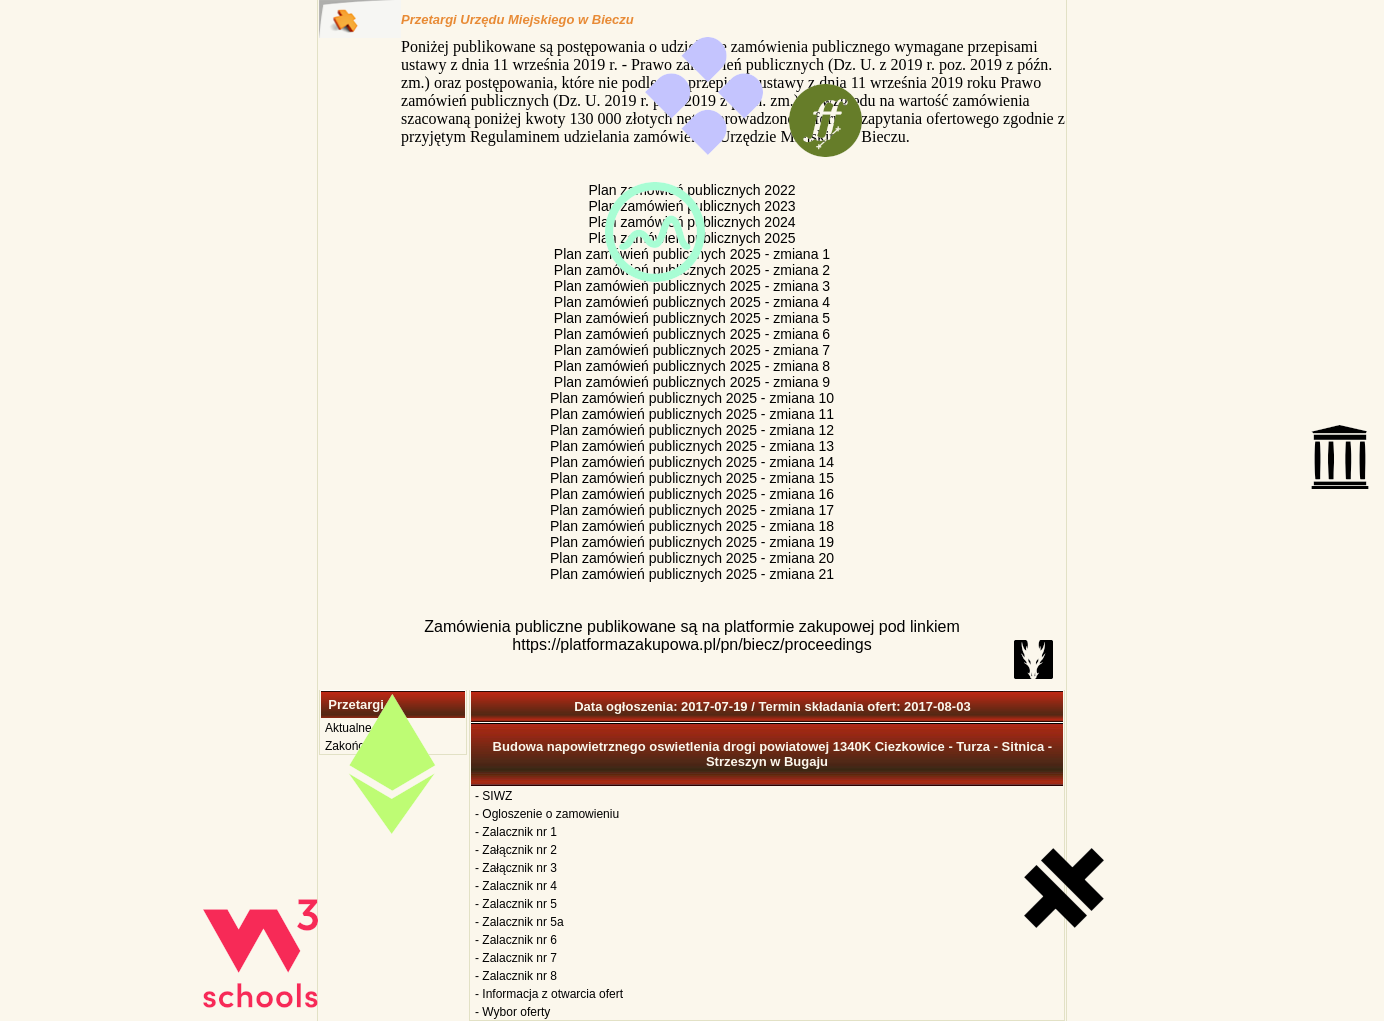 Image resolution: width=1384 pixels, height=1021 pixels. I want to click on open the Flood torrent client, so click(655, 232).